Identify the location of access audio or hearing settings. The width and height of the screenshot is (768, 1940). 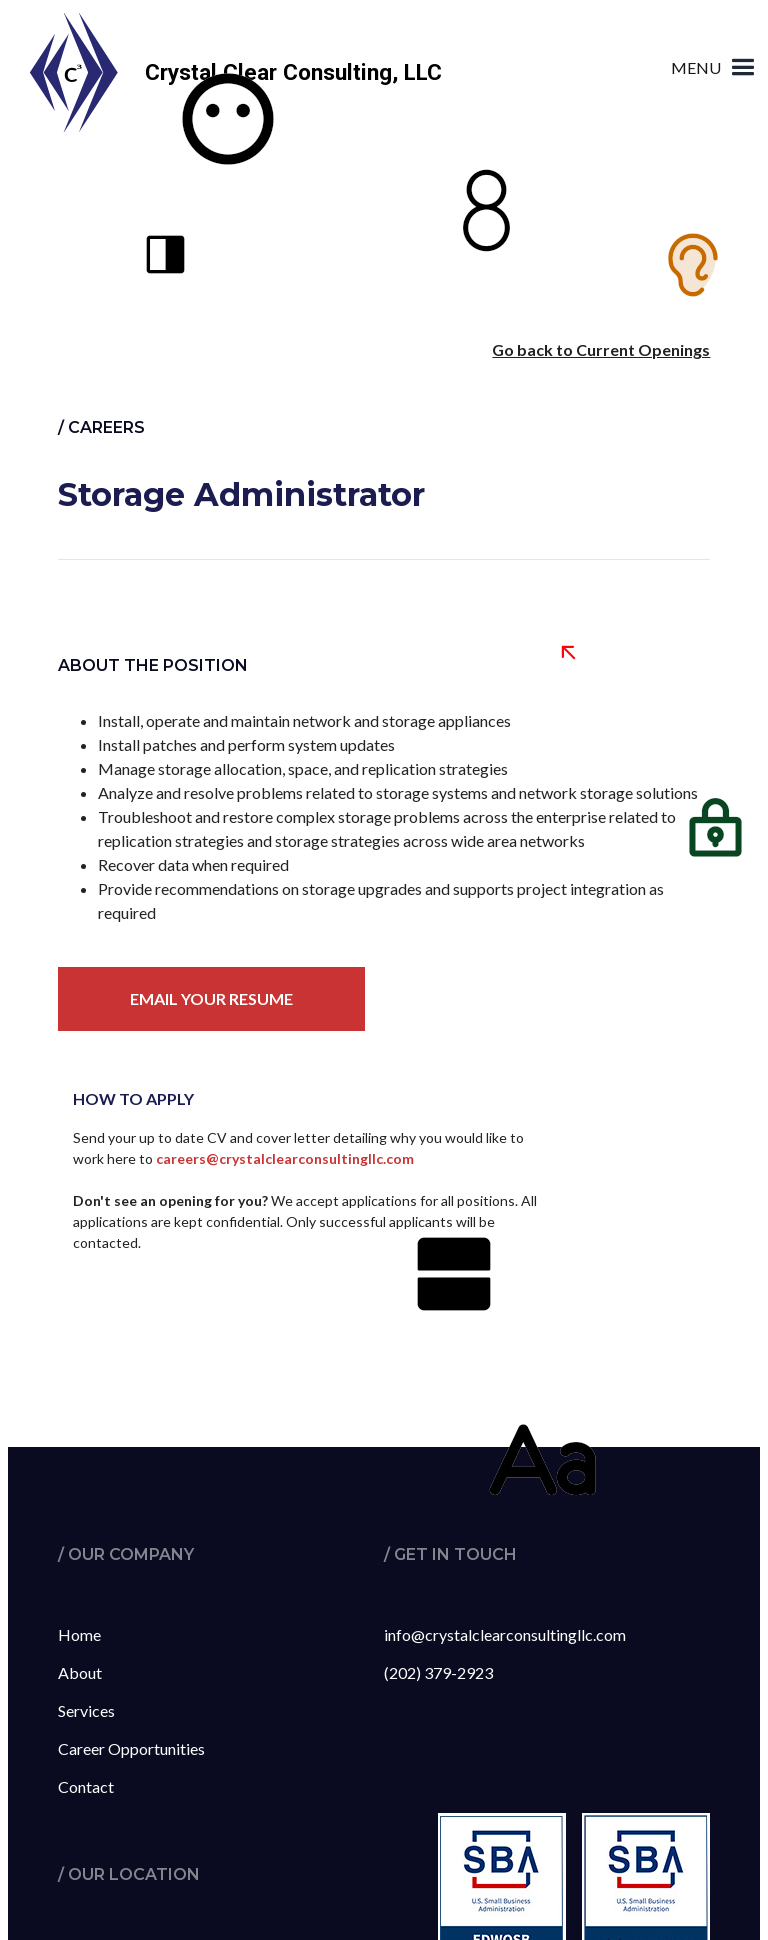
(693, 265).